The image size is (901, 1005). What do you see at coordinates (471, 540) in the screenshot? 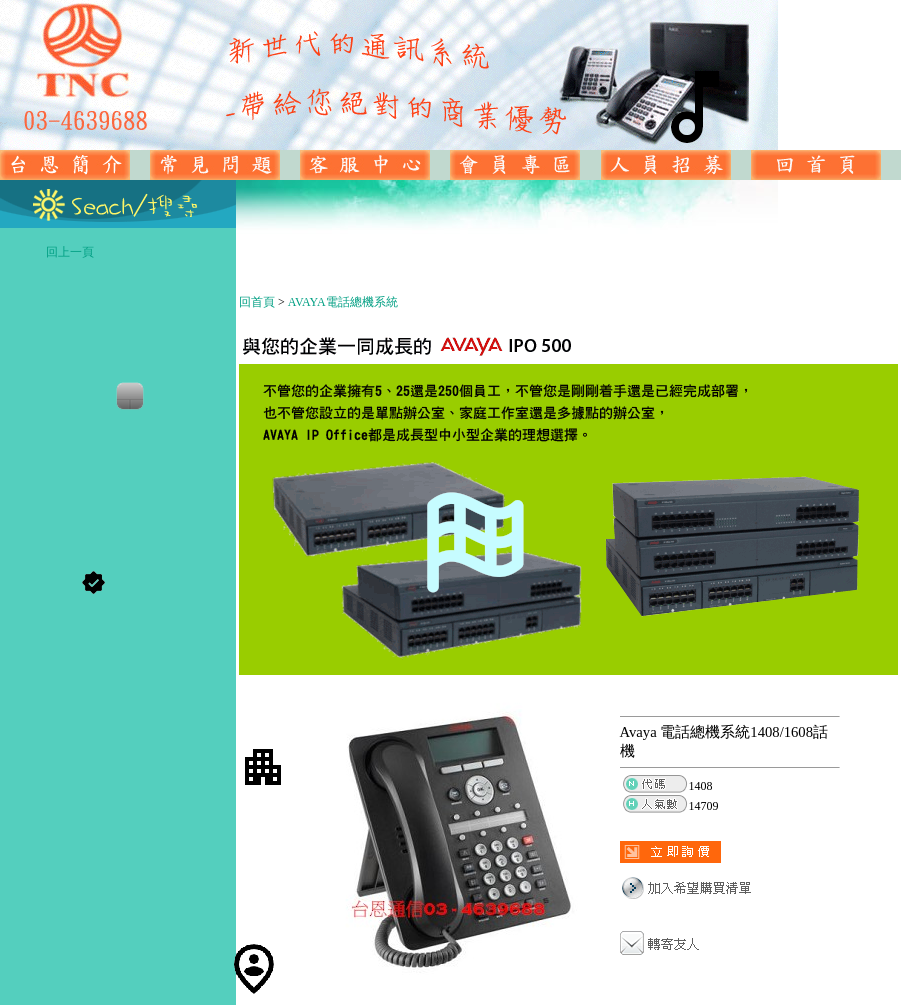
I see `indicates a finish line or goal completion` at bounding box center [471, 540].